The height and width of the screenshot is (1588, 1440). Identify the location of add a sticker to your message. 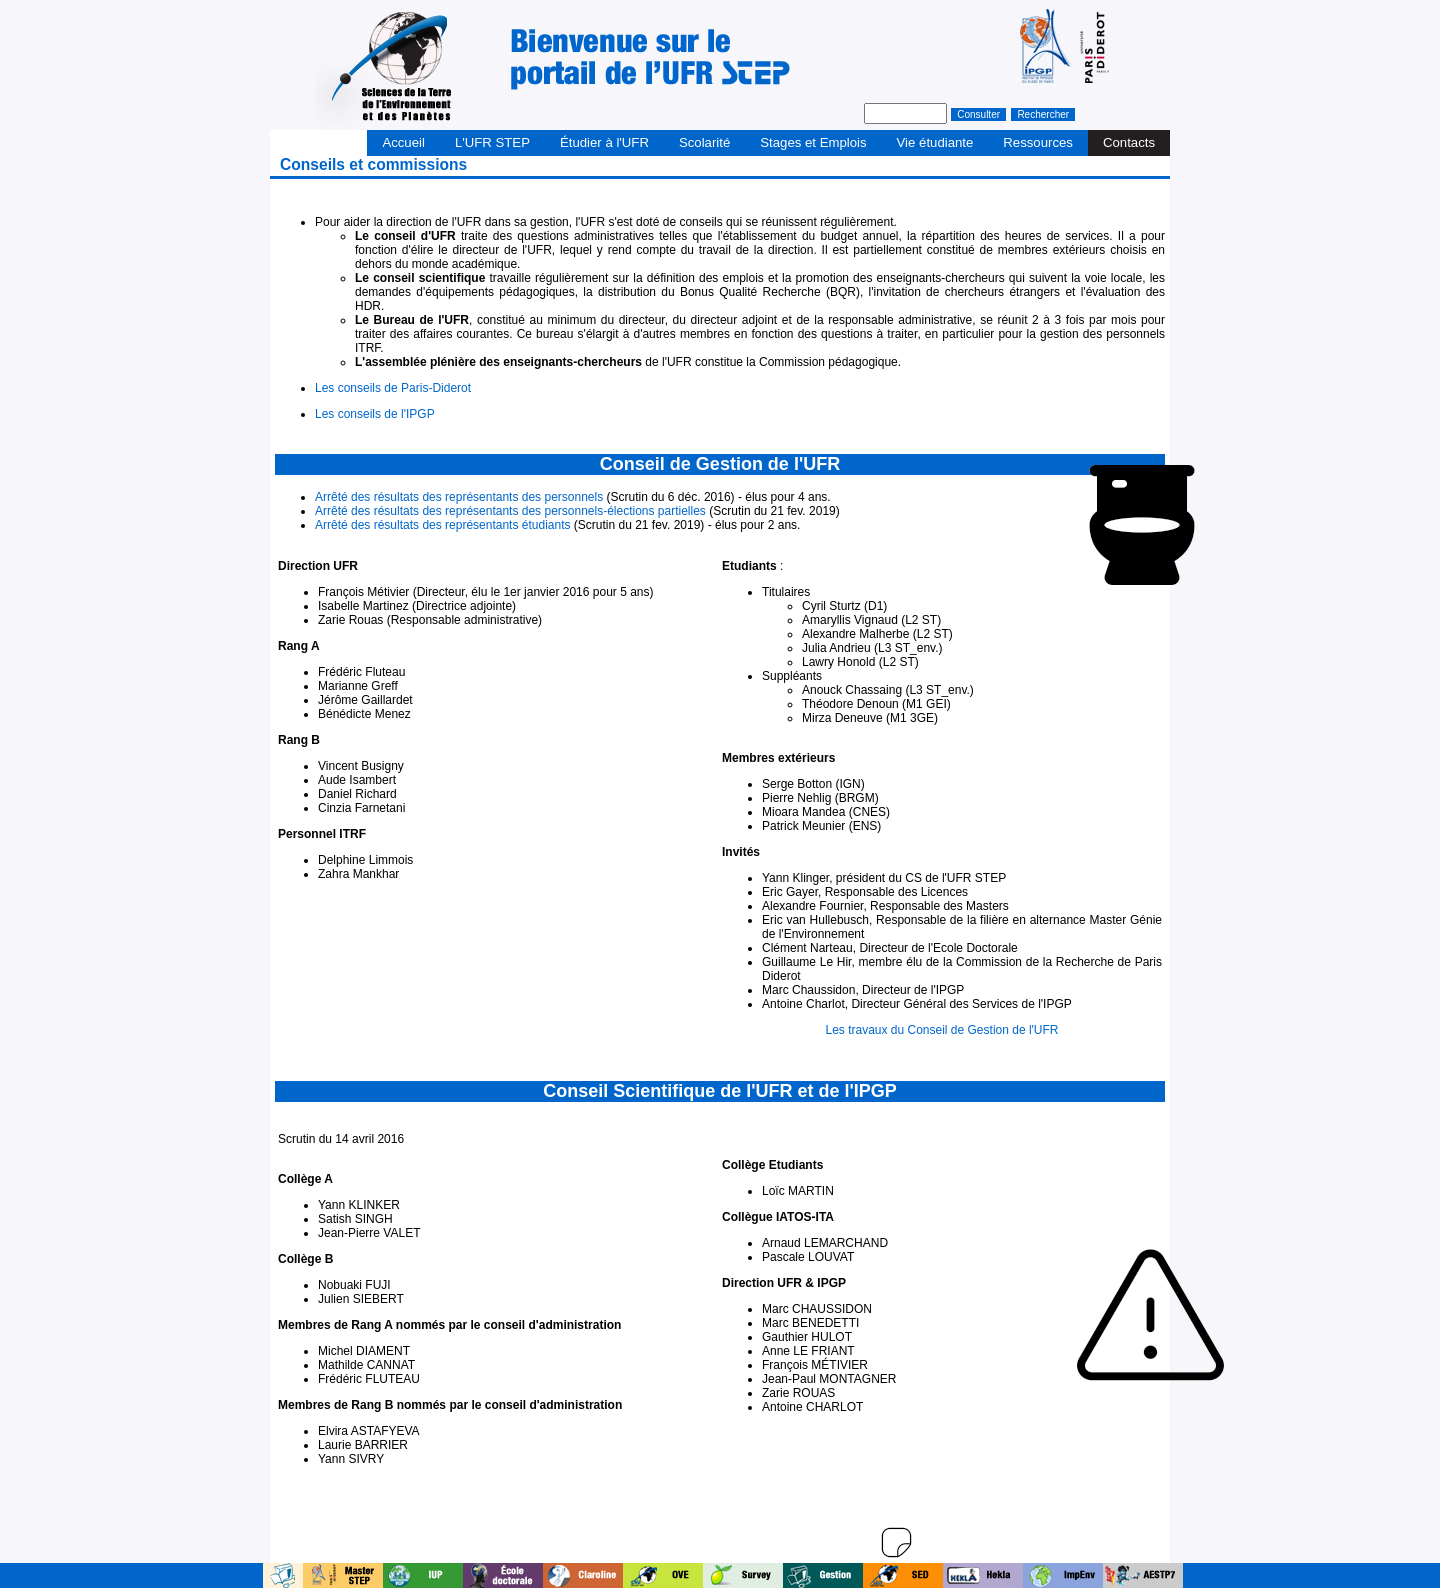
(896, 1542).